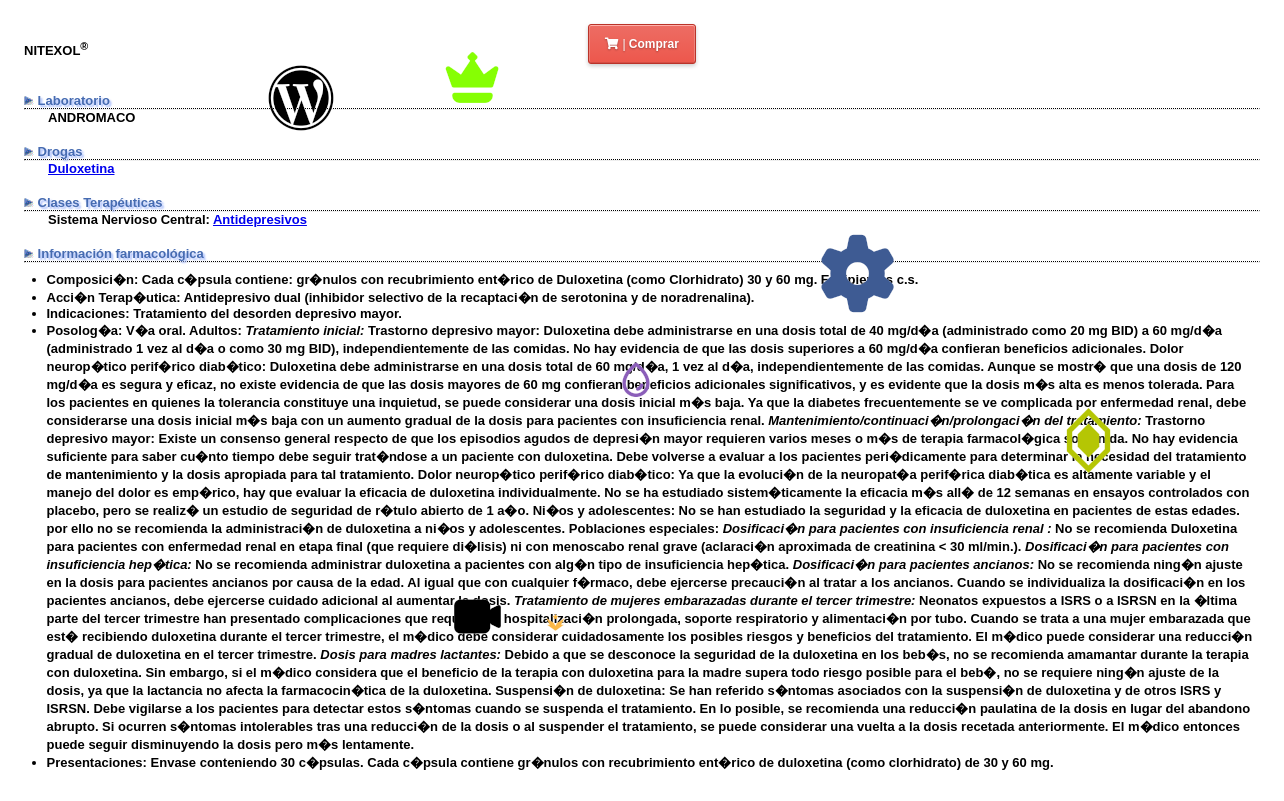  Describe the element at coordinates (301, 98) in the screenshot. I see `link to WordPress website or blog` at that location.